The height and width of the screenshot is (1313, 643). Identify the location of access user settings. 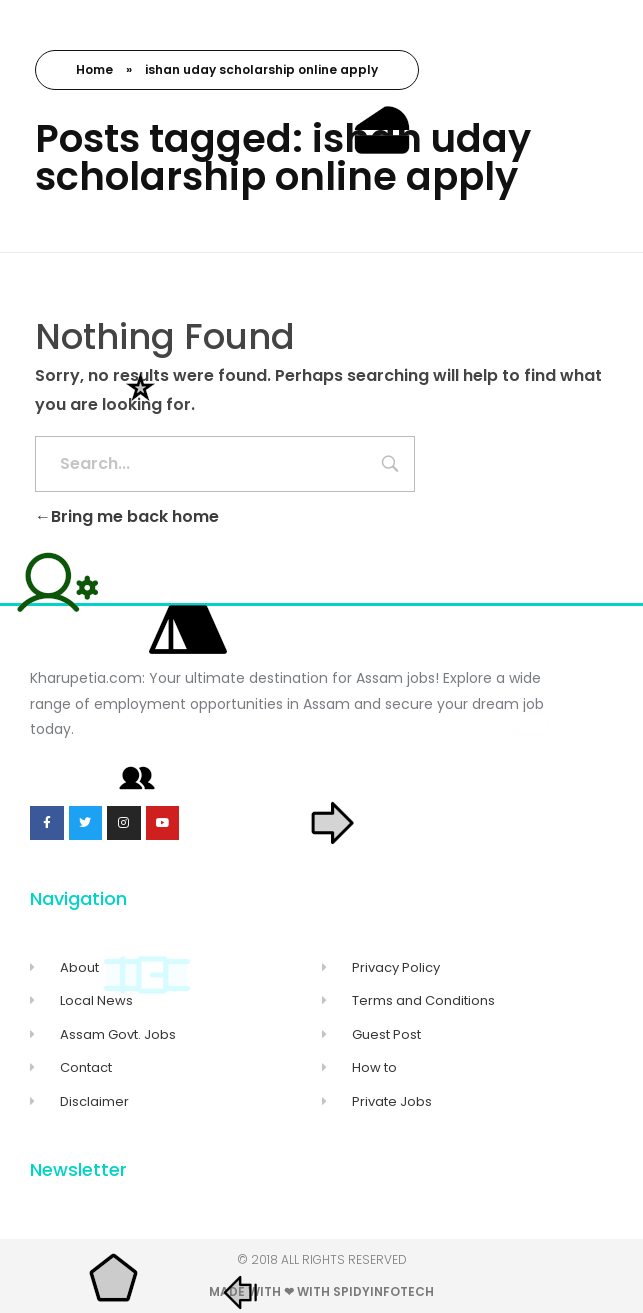
(55, 585).